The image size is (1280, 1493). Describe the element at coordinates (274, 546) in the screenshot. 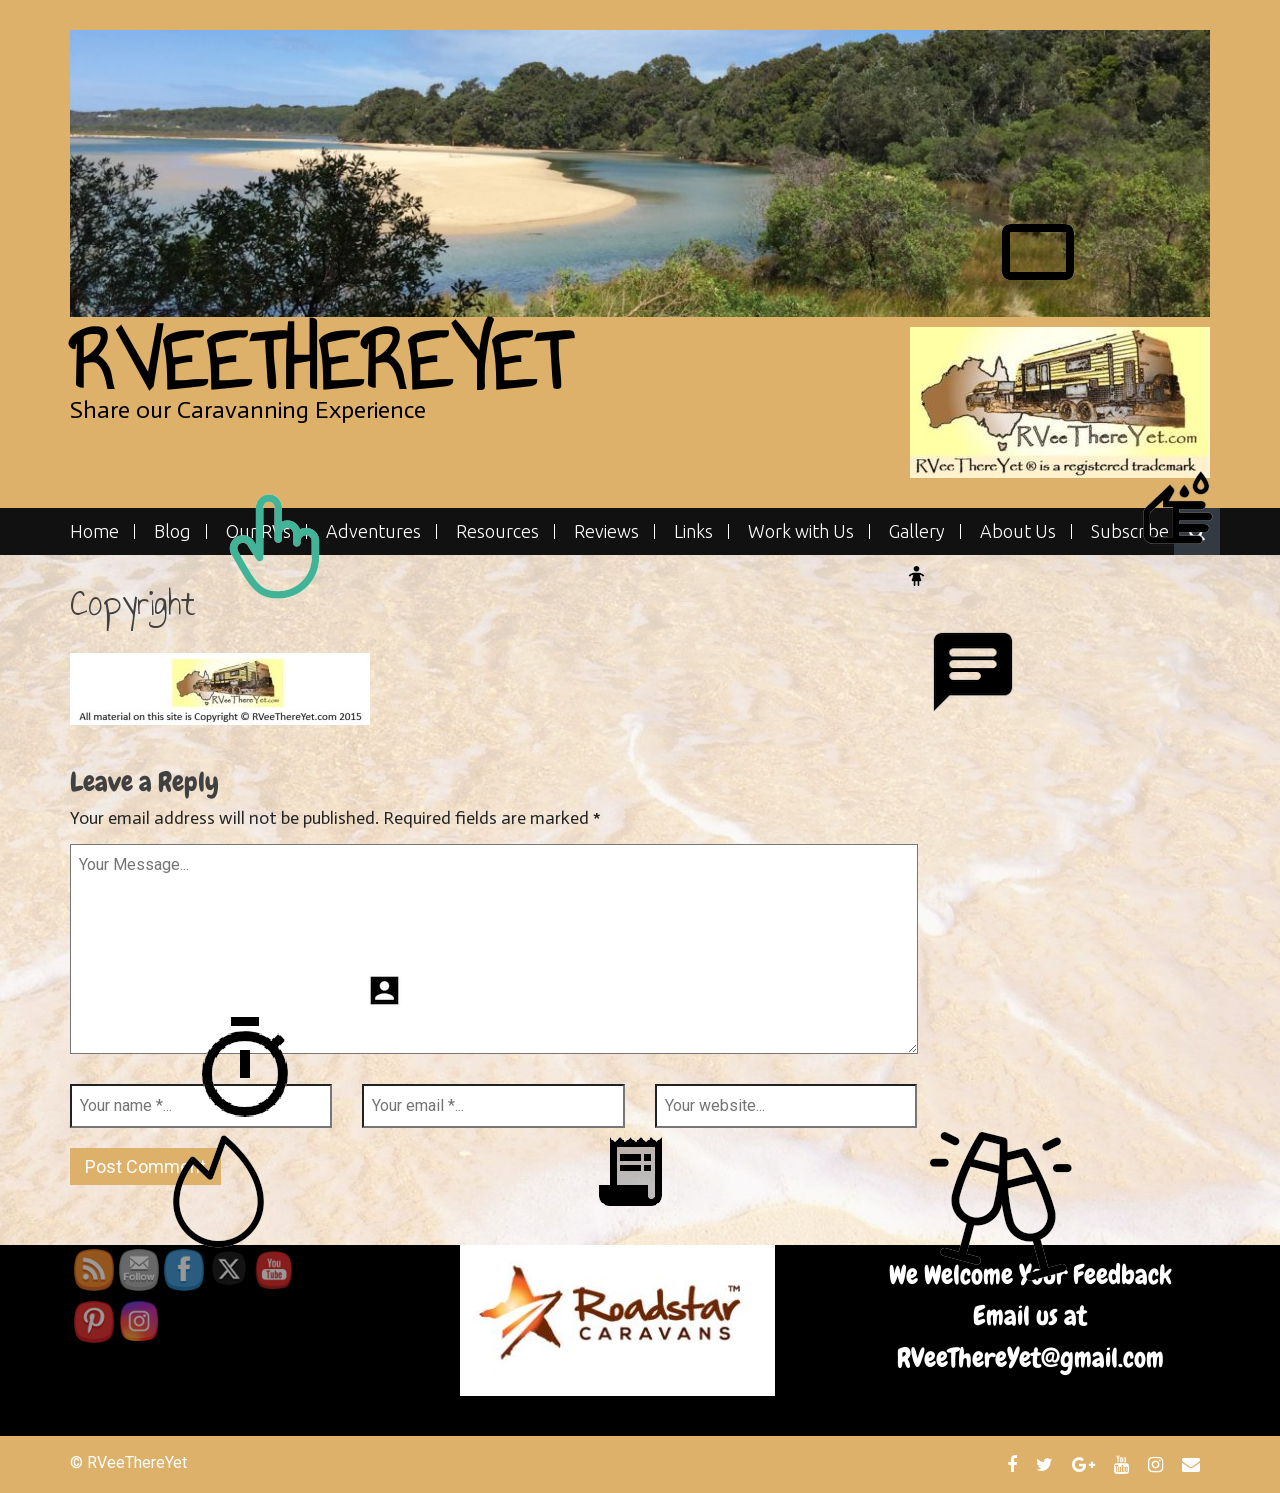

I see `tap or click to interact with an element` at that location.